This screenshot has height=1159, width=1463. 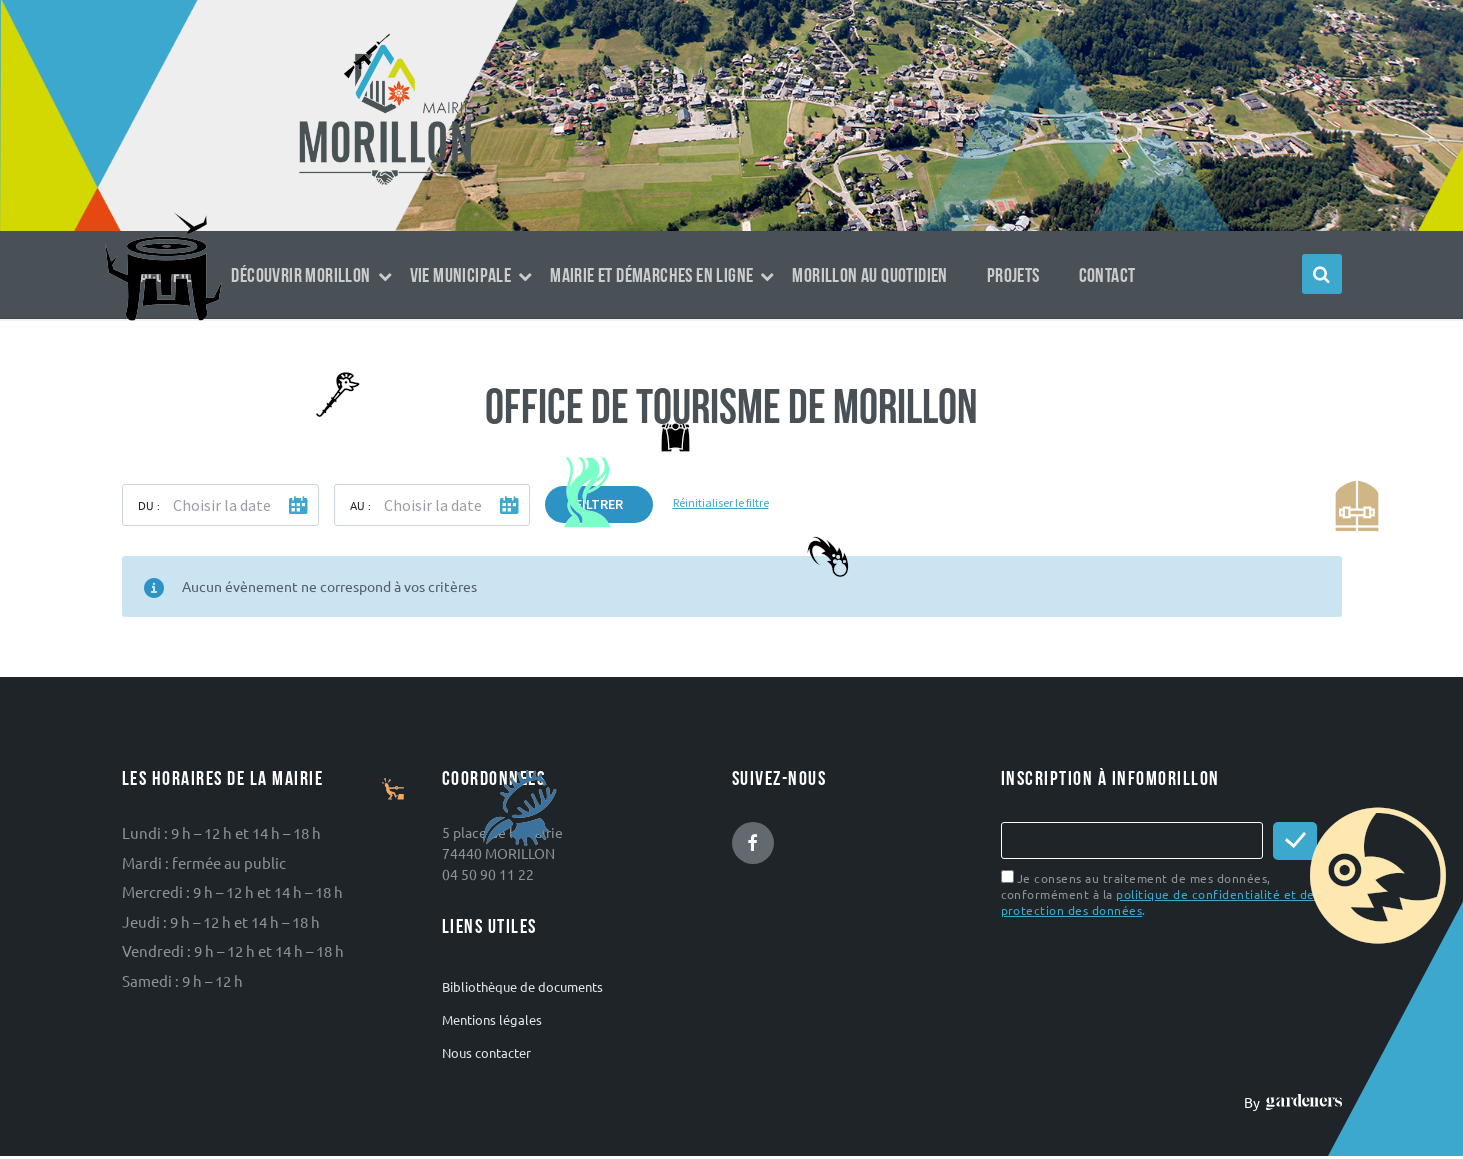 I want to click on a locked or inaccessible area in a game, so click(x=1357, y=504).